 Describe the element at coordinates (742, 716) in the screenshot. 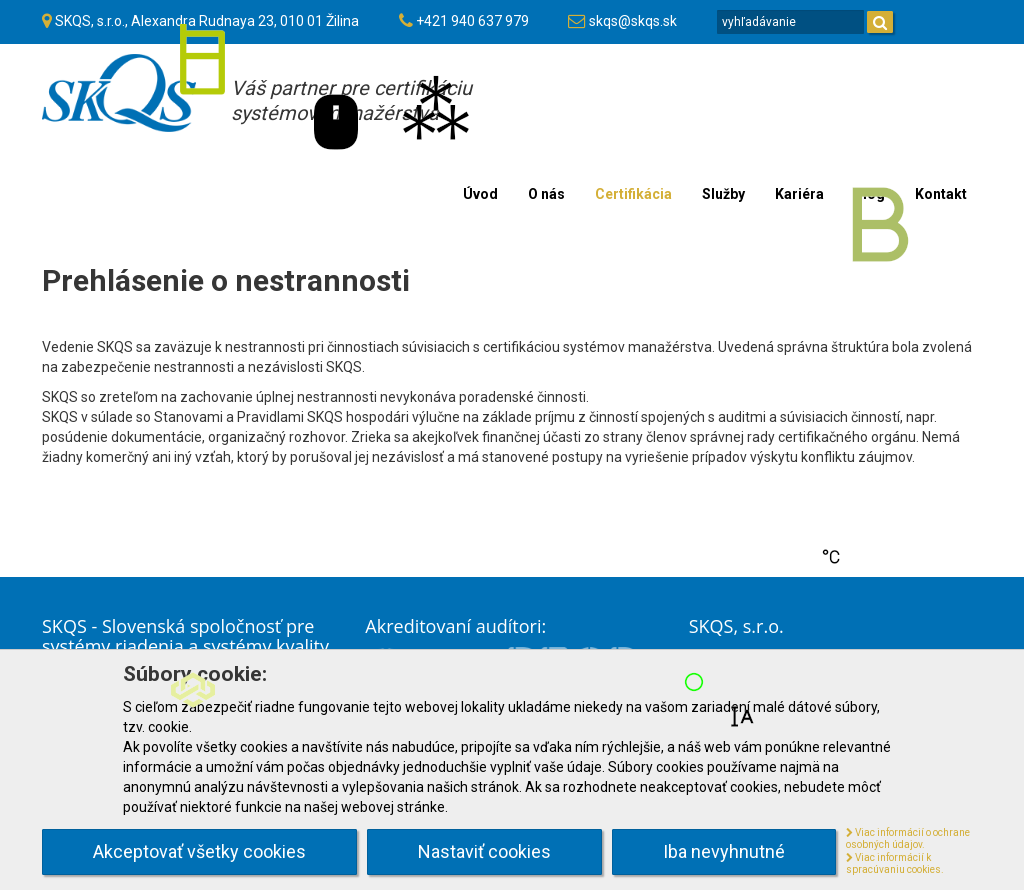

I see `adjust text line height spacing` at that location.